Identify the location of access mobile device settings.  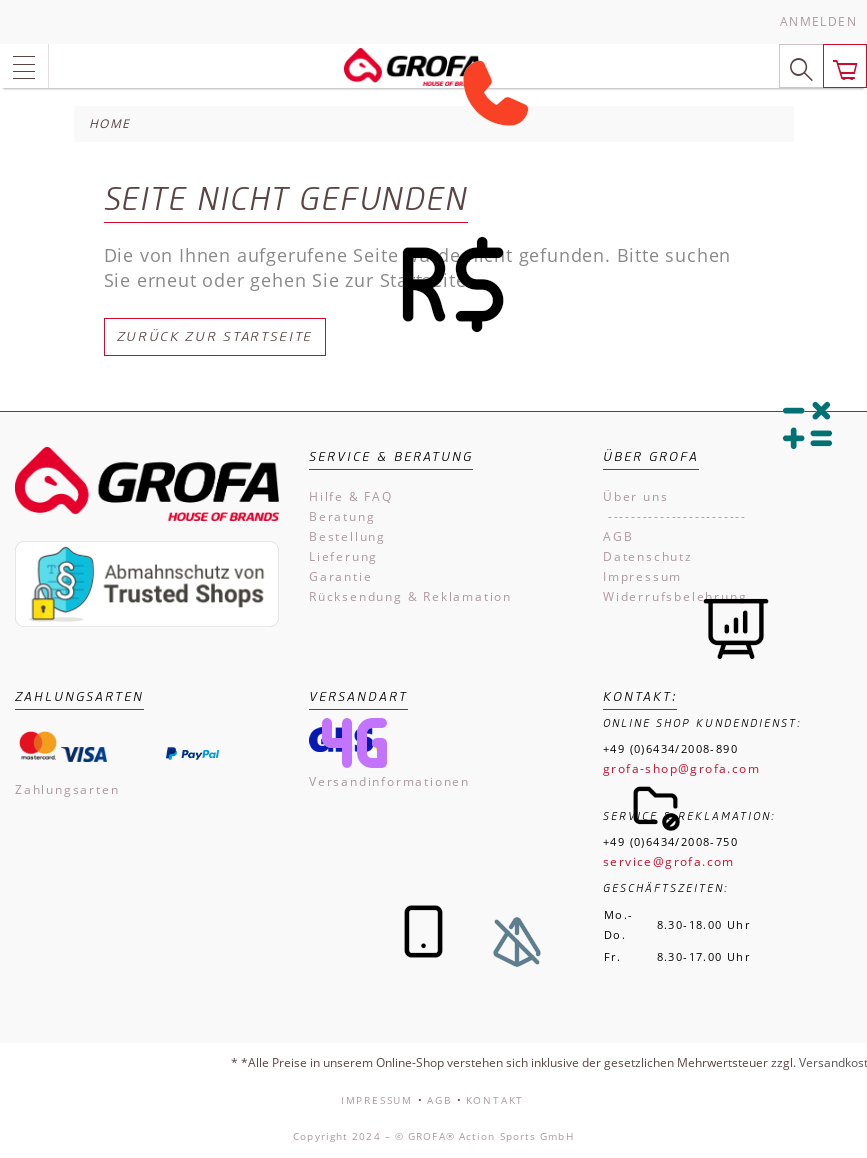
(423, 931).